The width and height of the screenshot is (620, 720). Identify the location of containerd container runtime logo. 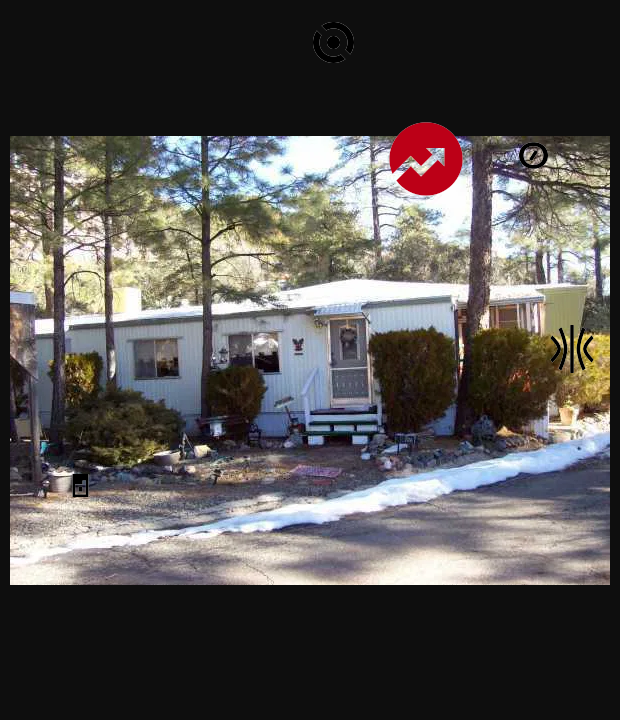
(80, 485).